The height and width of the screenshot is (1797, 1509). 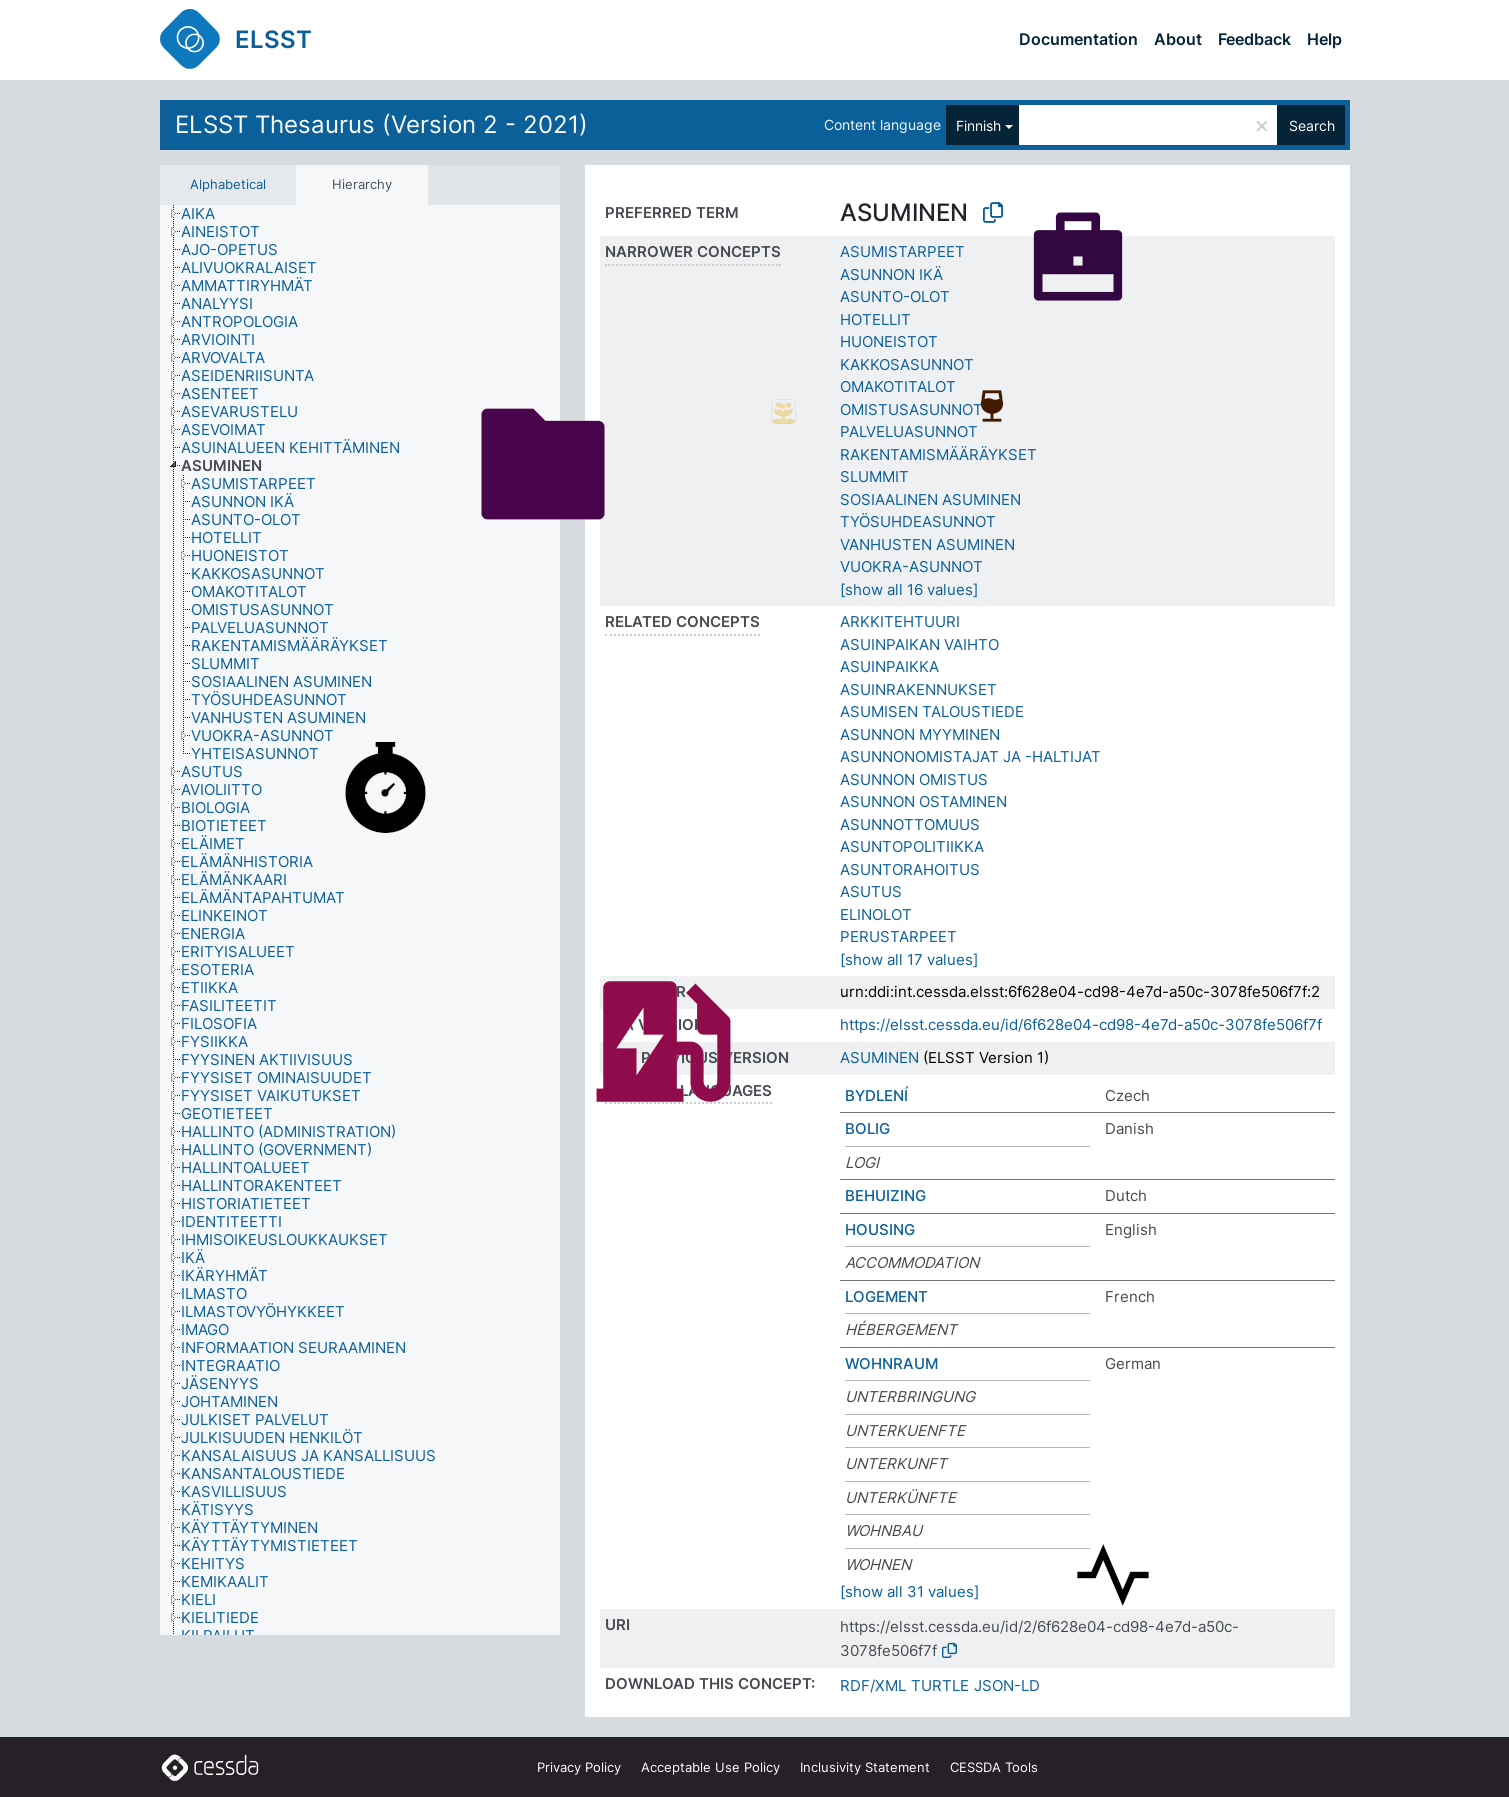 What do you see at coordinates (1113, 1575) in the screenshot?
I see `view health or heart rate data` at bounding box center [1113, 1575].